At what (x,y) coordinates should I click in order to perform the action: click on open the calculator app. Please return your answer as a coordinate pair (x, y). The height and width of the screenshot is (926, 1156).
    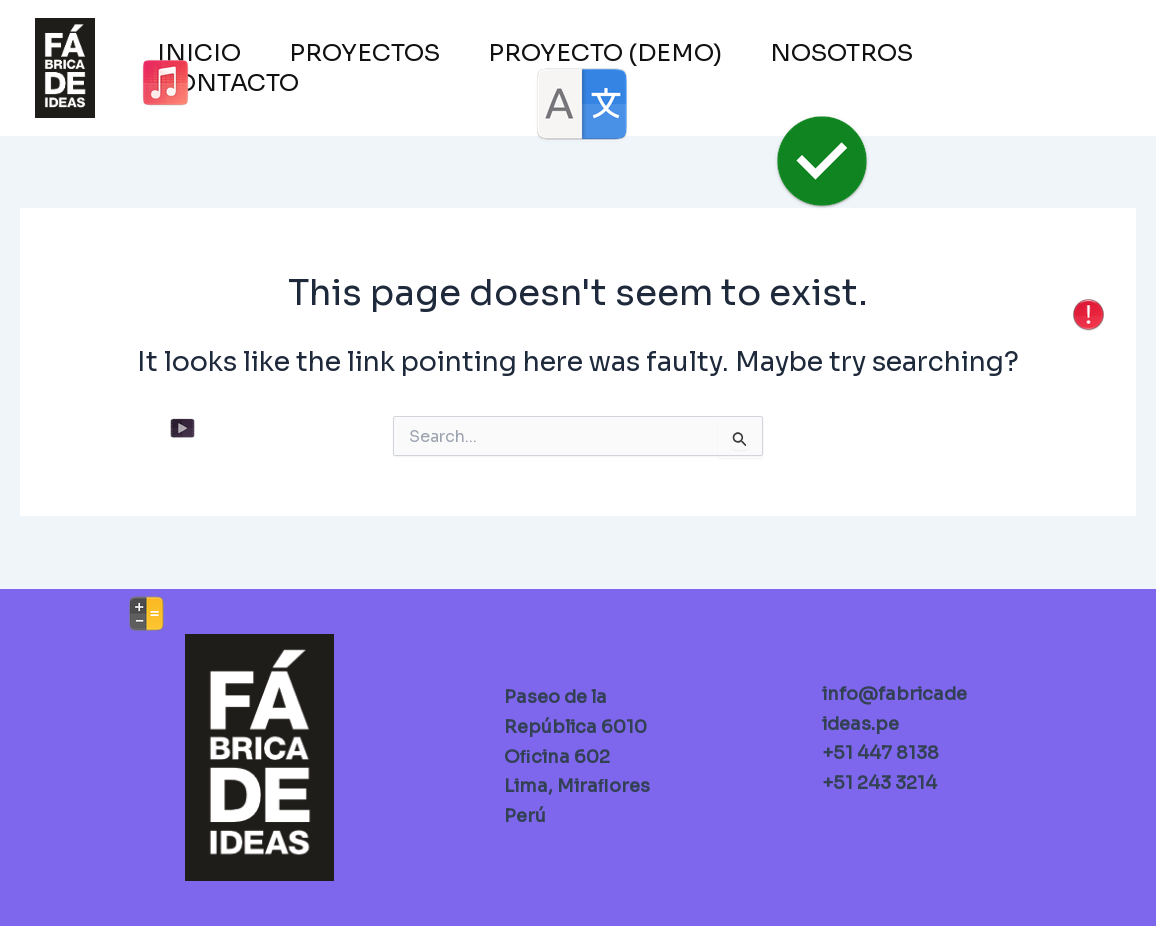
    Looking at the image, I should click on (146, 613).